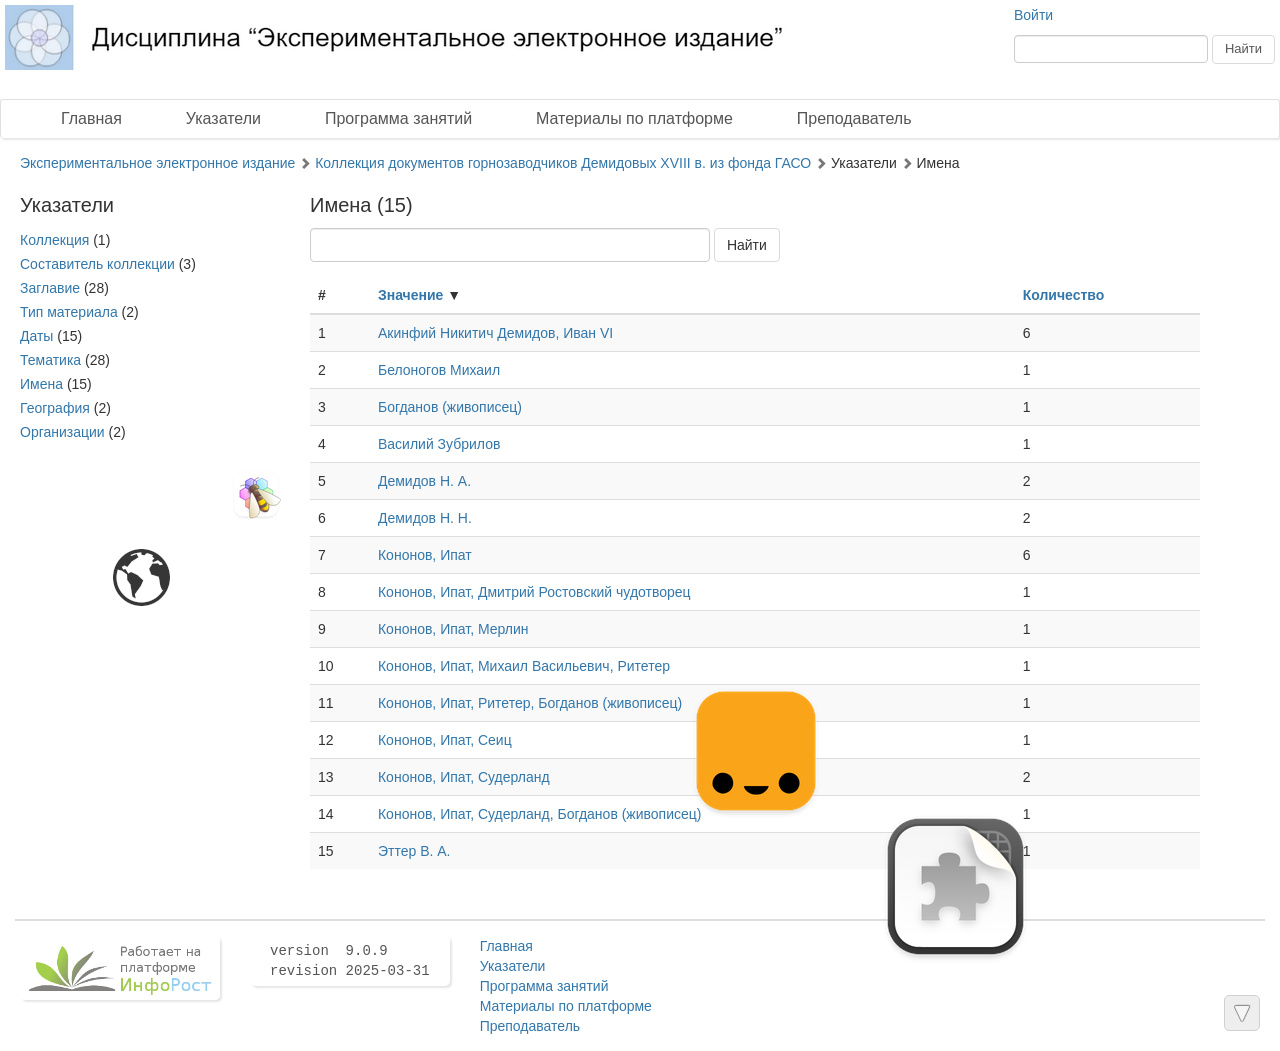 The width and height of the screenshot is (1280, 1051). I want to click on launch Enter the Gungeon game, so click(756, 751).